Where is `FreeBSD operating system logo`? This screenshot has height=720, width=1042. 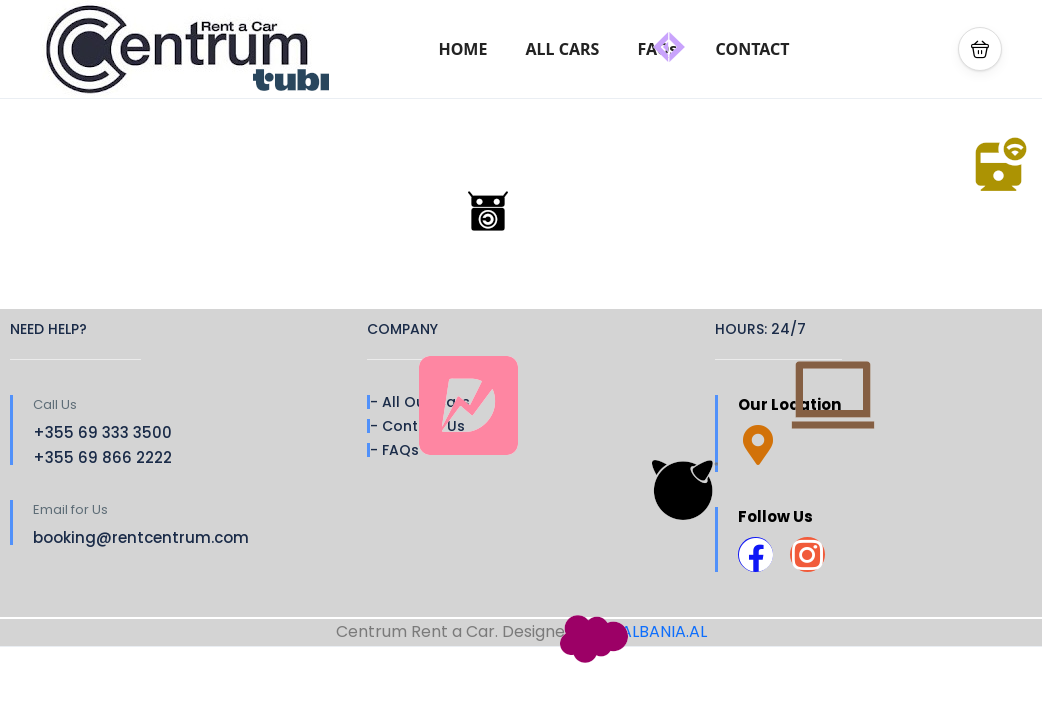 FreeBSD operating system logo is located at coordinates (685, 490).